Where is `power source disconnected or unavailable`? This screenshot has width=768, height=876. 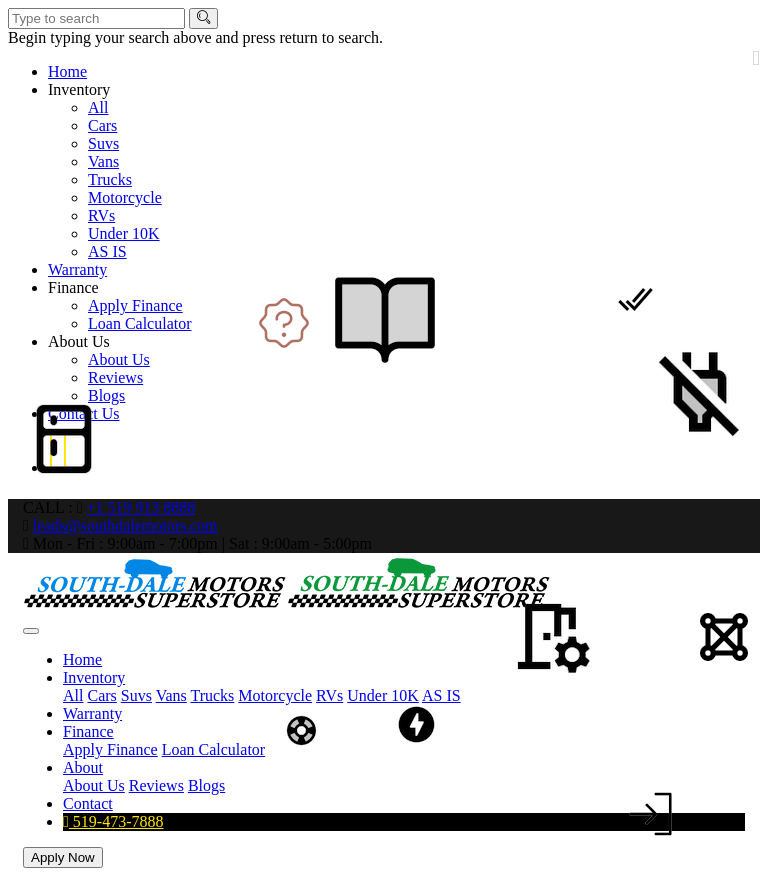 power source disconnected or unavailable is located at coordinates (700, 392).